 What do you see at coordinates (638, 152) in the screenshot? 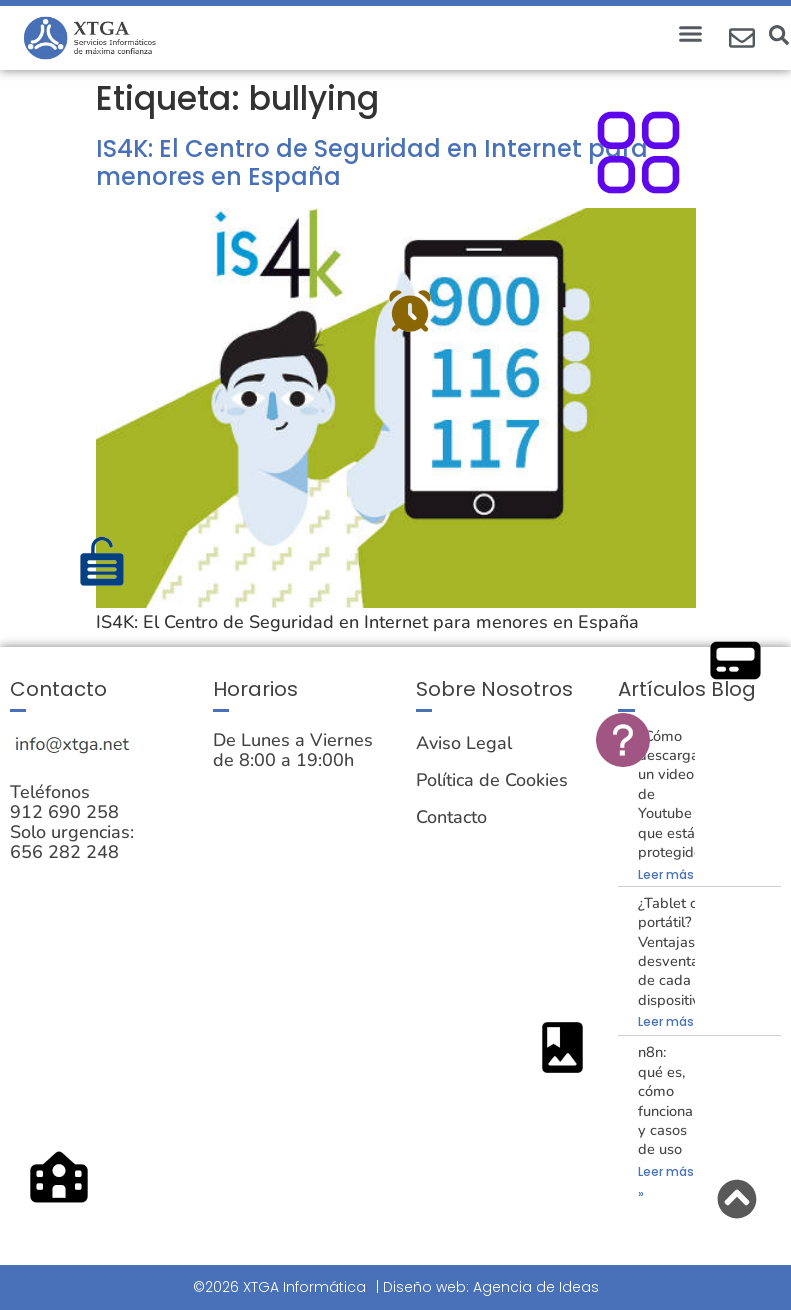
I see `view all apps or menu` at bounding box center [638, 152].